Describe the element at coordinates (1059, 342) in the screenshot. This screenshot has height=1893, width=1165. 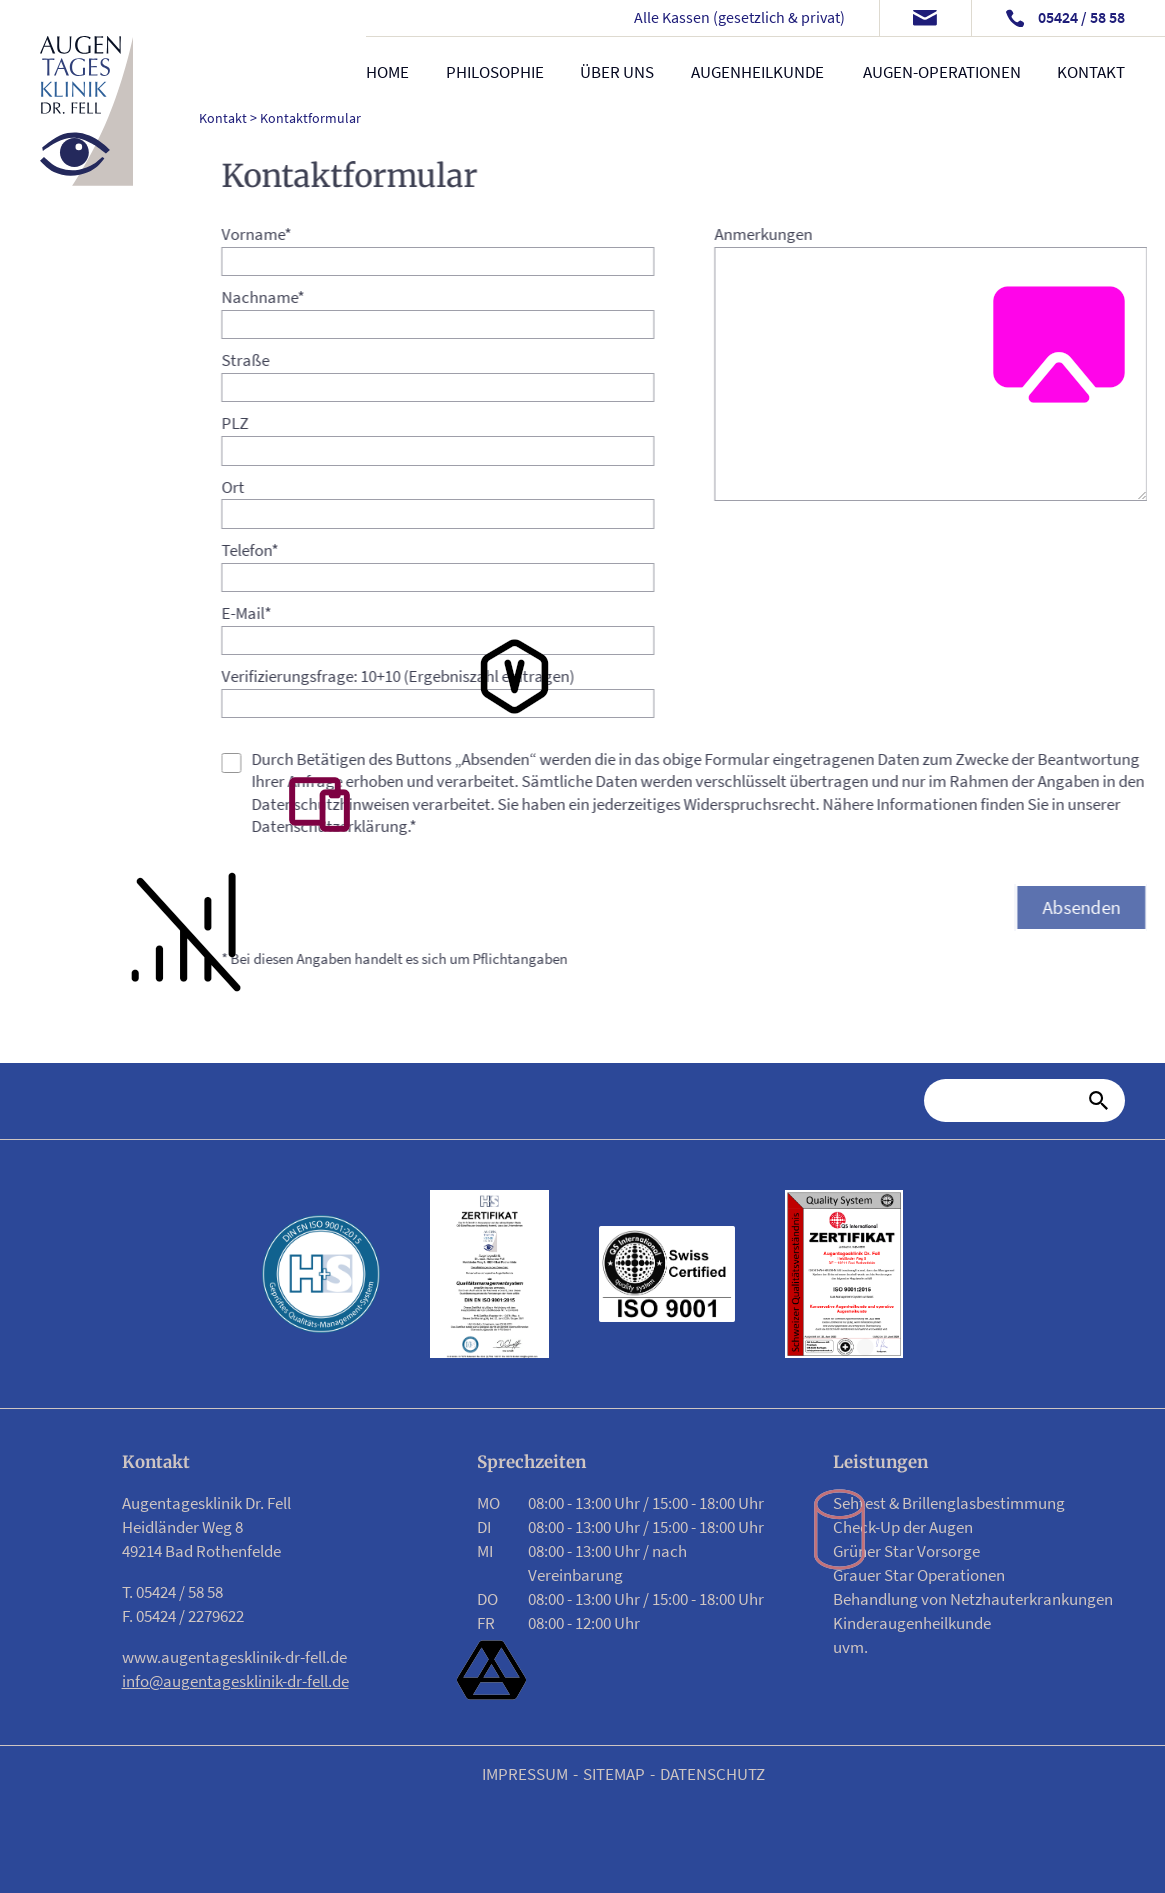
I see `stream content to an external display` at that location.